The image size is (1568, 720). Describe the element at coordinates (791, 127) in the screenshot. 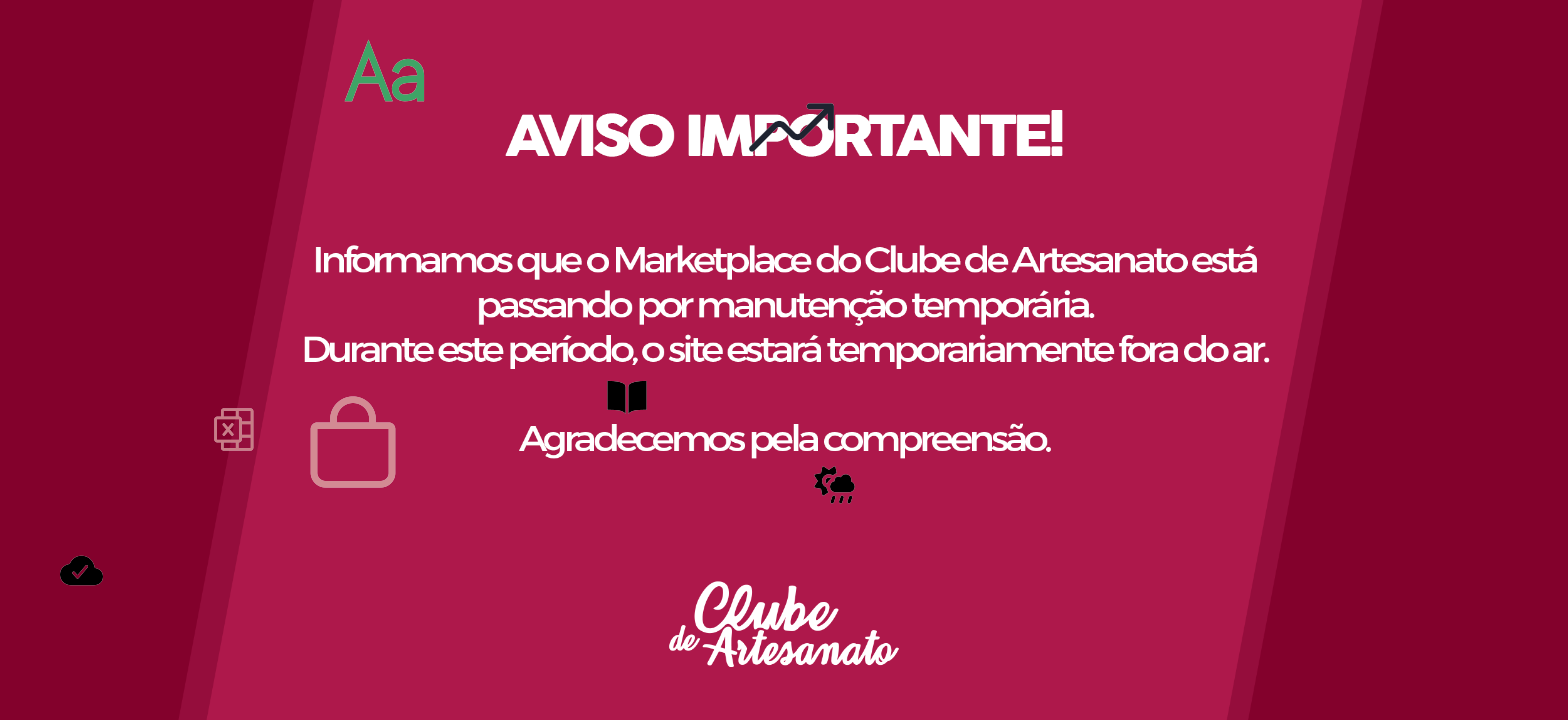

I see `view trending or popular content` at that location.